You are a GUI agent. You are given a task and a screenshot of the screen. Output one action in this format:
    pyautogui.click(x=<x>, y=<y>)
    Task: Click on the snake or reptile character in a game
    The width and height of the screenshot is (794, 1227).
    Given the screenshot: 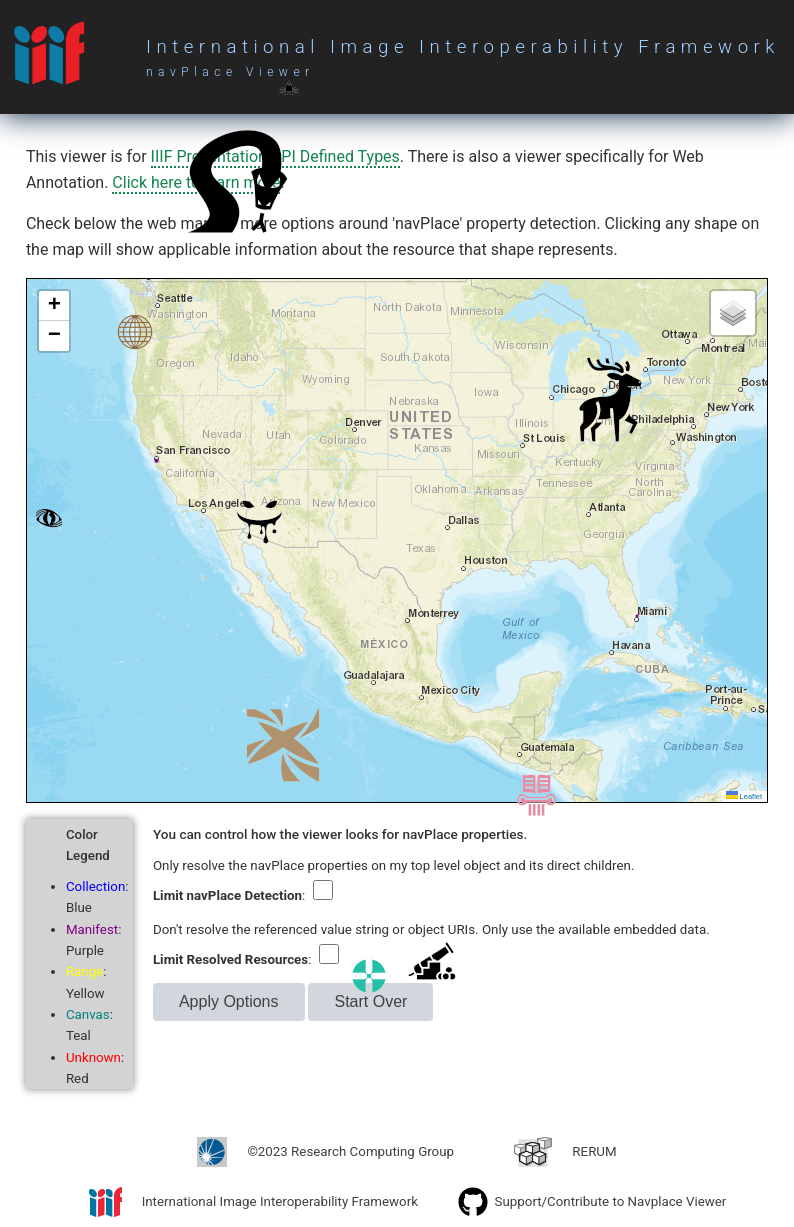 What is the action you would take?
    pyautogui.click(x=237, y=181)
    